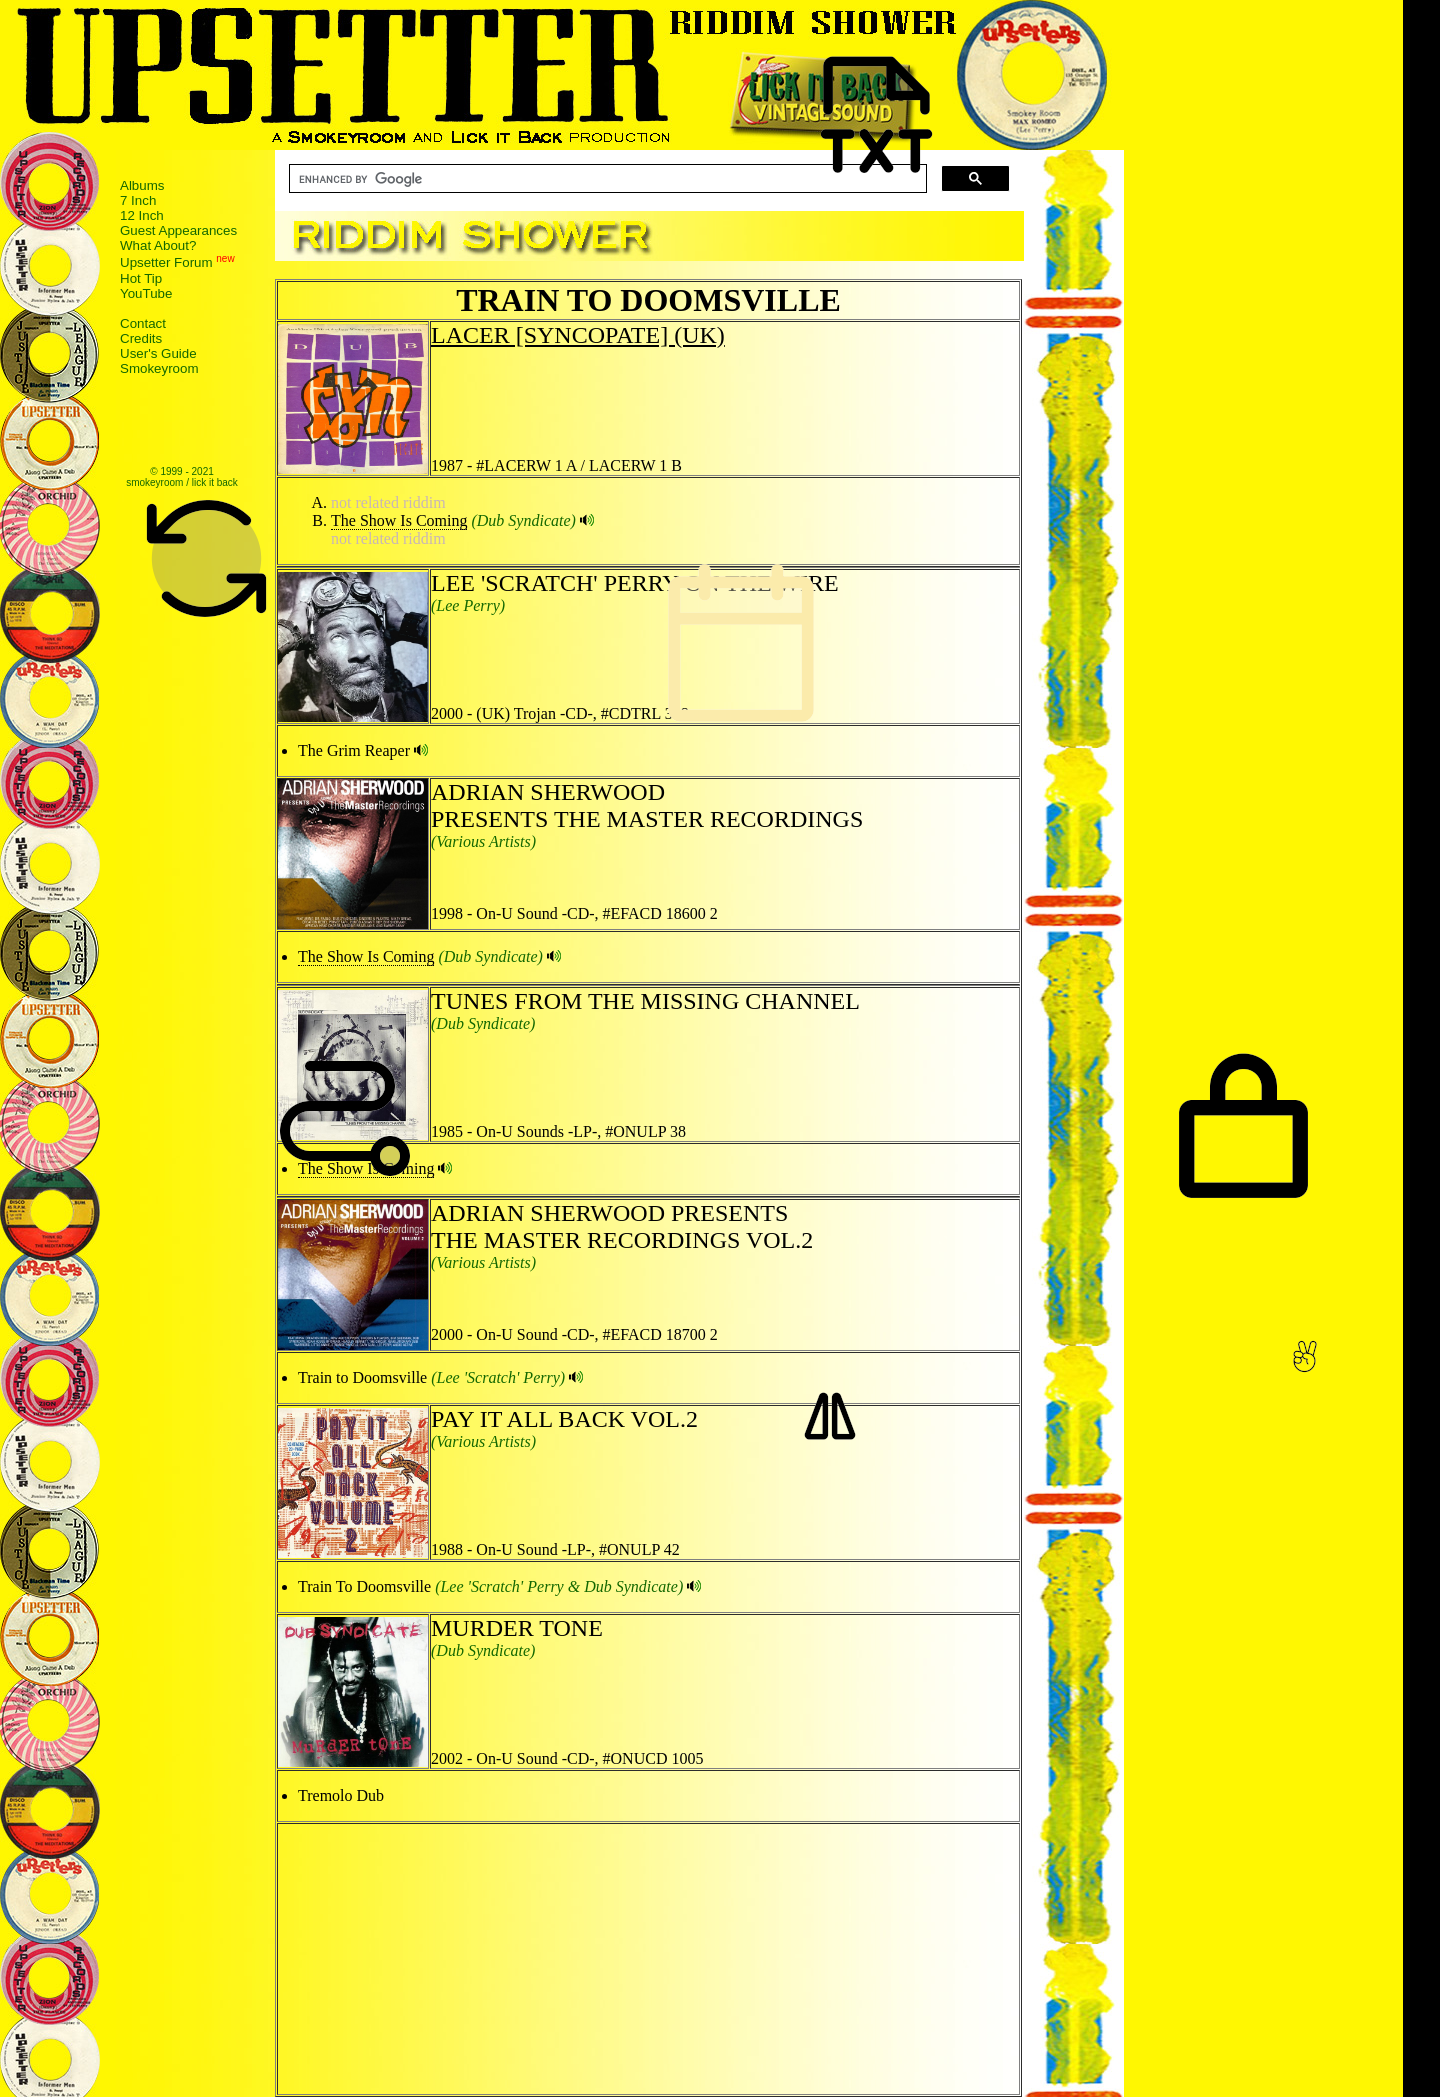 Image resolution: width=1440 pixels, height=2097 pixels. What do you see at coordinates (830, 1418) in the screenshot?
I see `flip image horizontally` at bounding box center [830, 1418].